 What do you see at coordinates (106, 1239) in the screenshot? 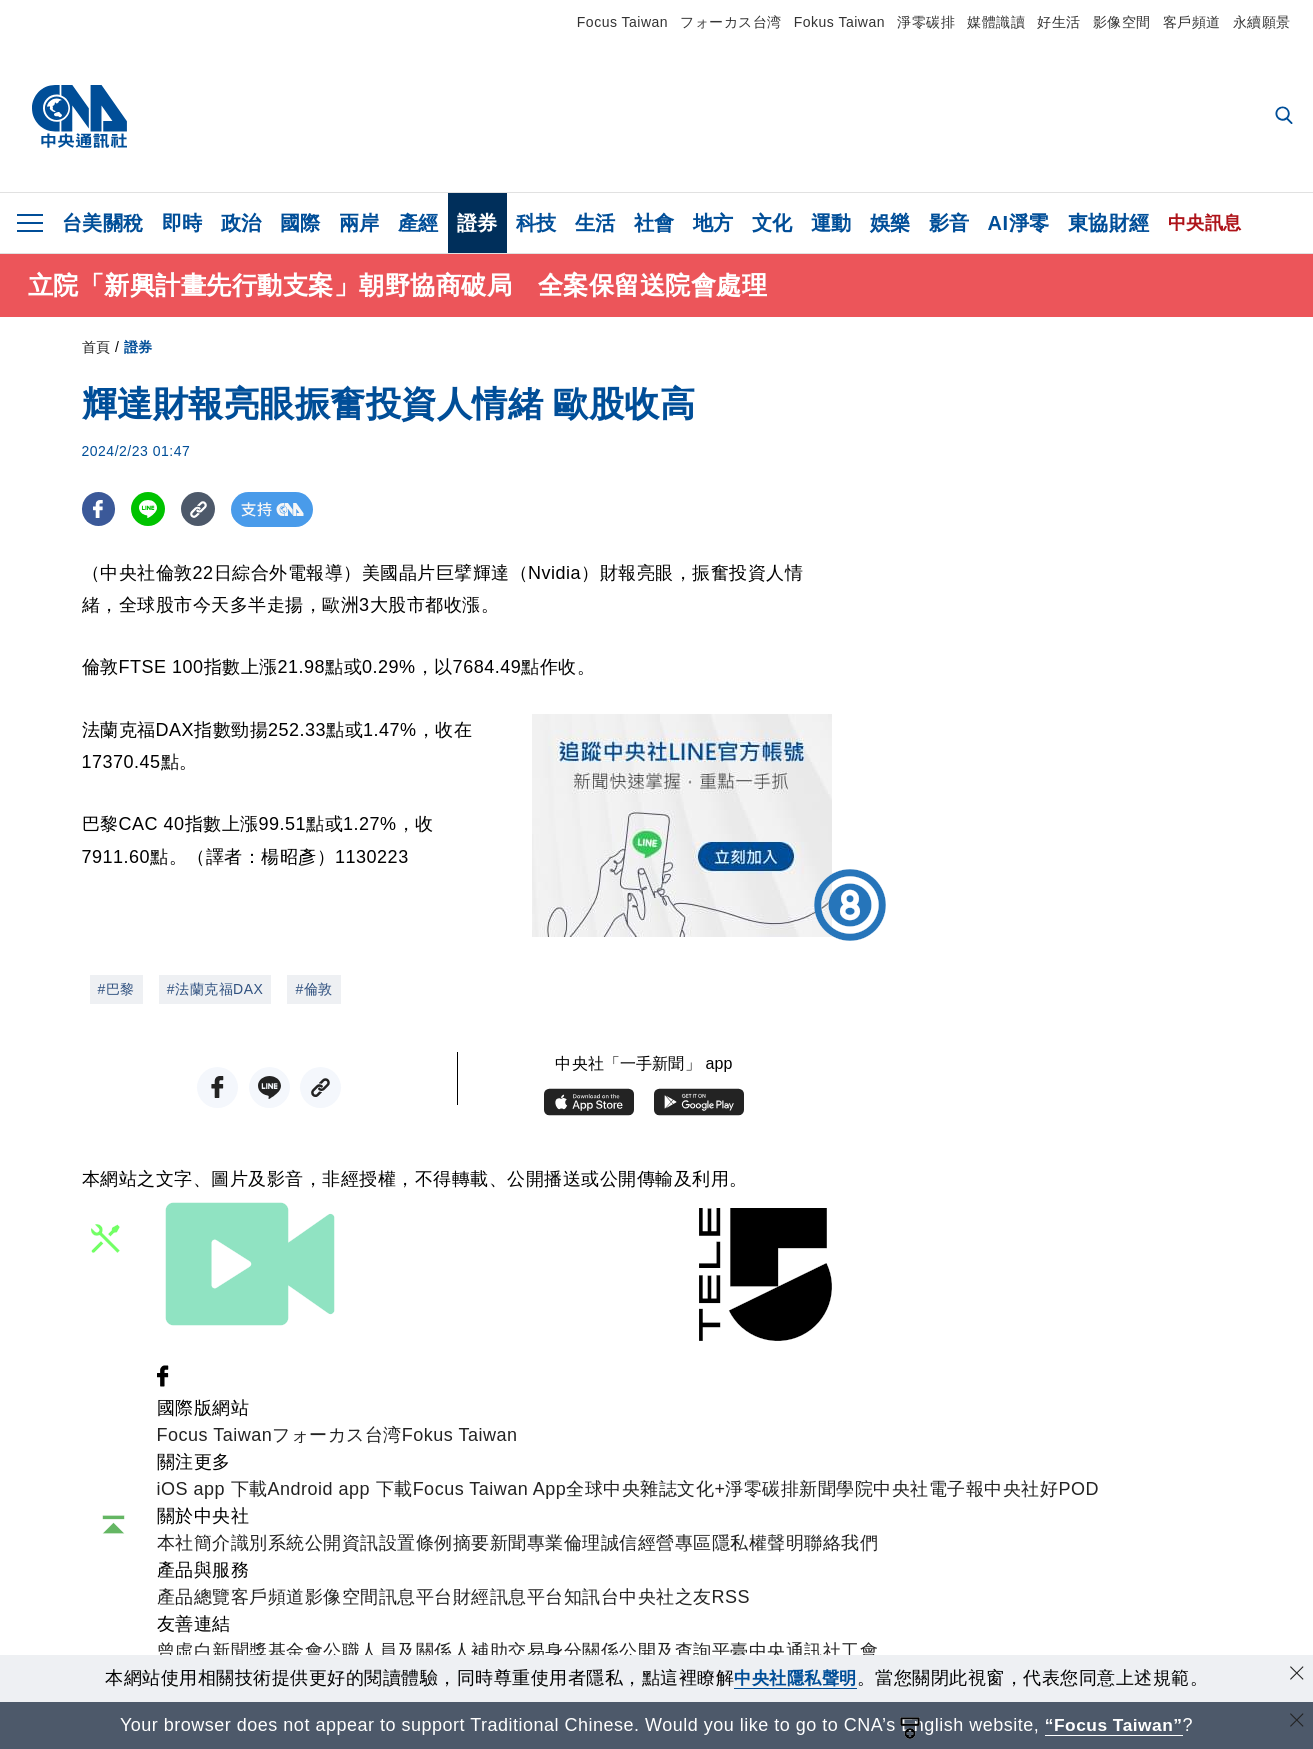
I see `access settings and configuration options` at bounding box center [106, 1239].